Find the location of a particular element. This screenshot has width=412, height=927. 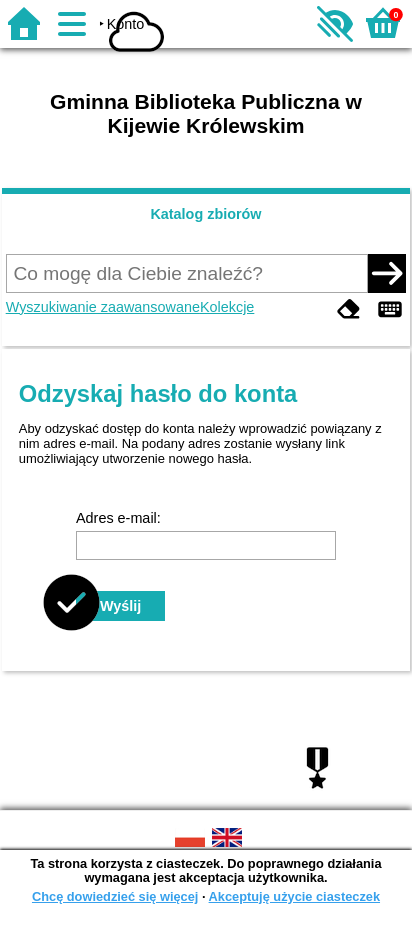

access cloud storage is located at coordinates (136, 33).